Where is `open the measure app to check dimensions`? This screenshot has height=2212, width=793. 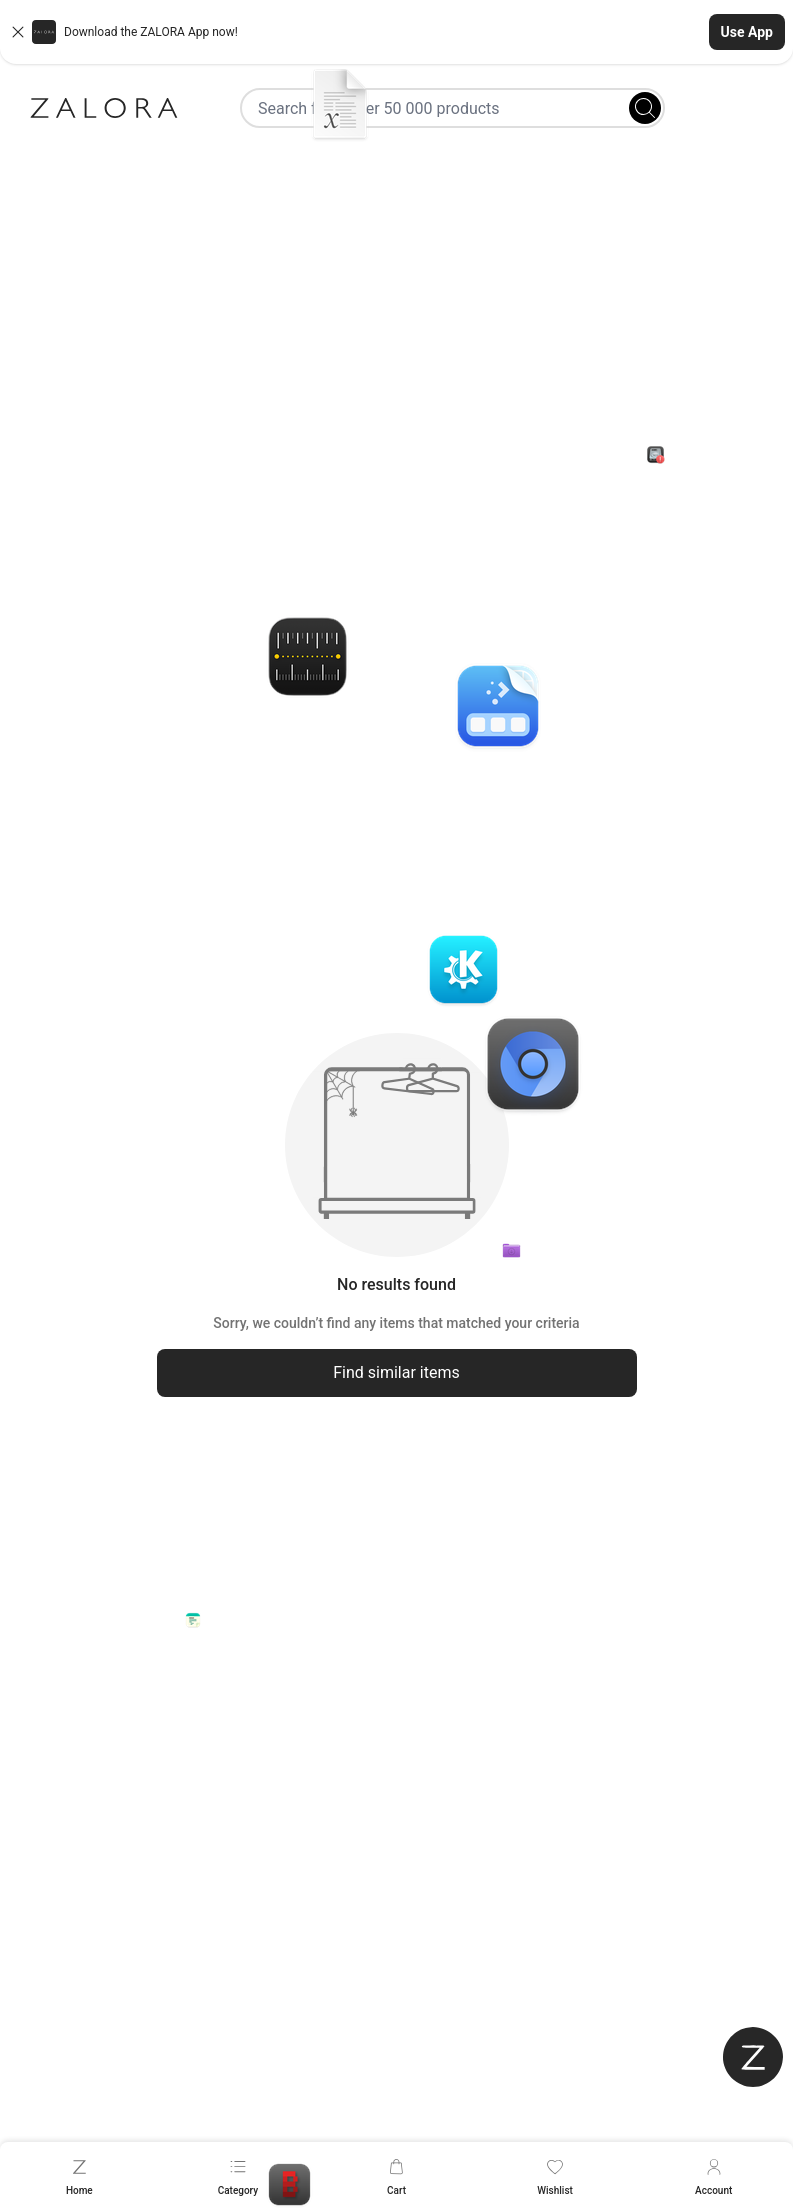
open the measure app to check dimensions is located at coordinates (307, 656).